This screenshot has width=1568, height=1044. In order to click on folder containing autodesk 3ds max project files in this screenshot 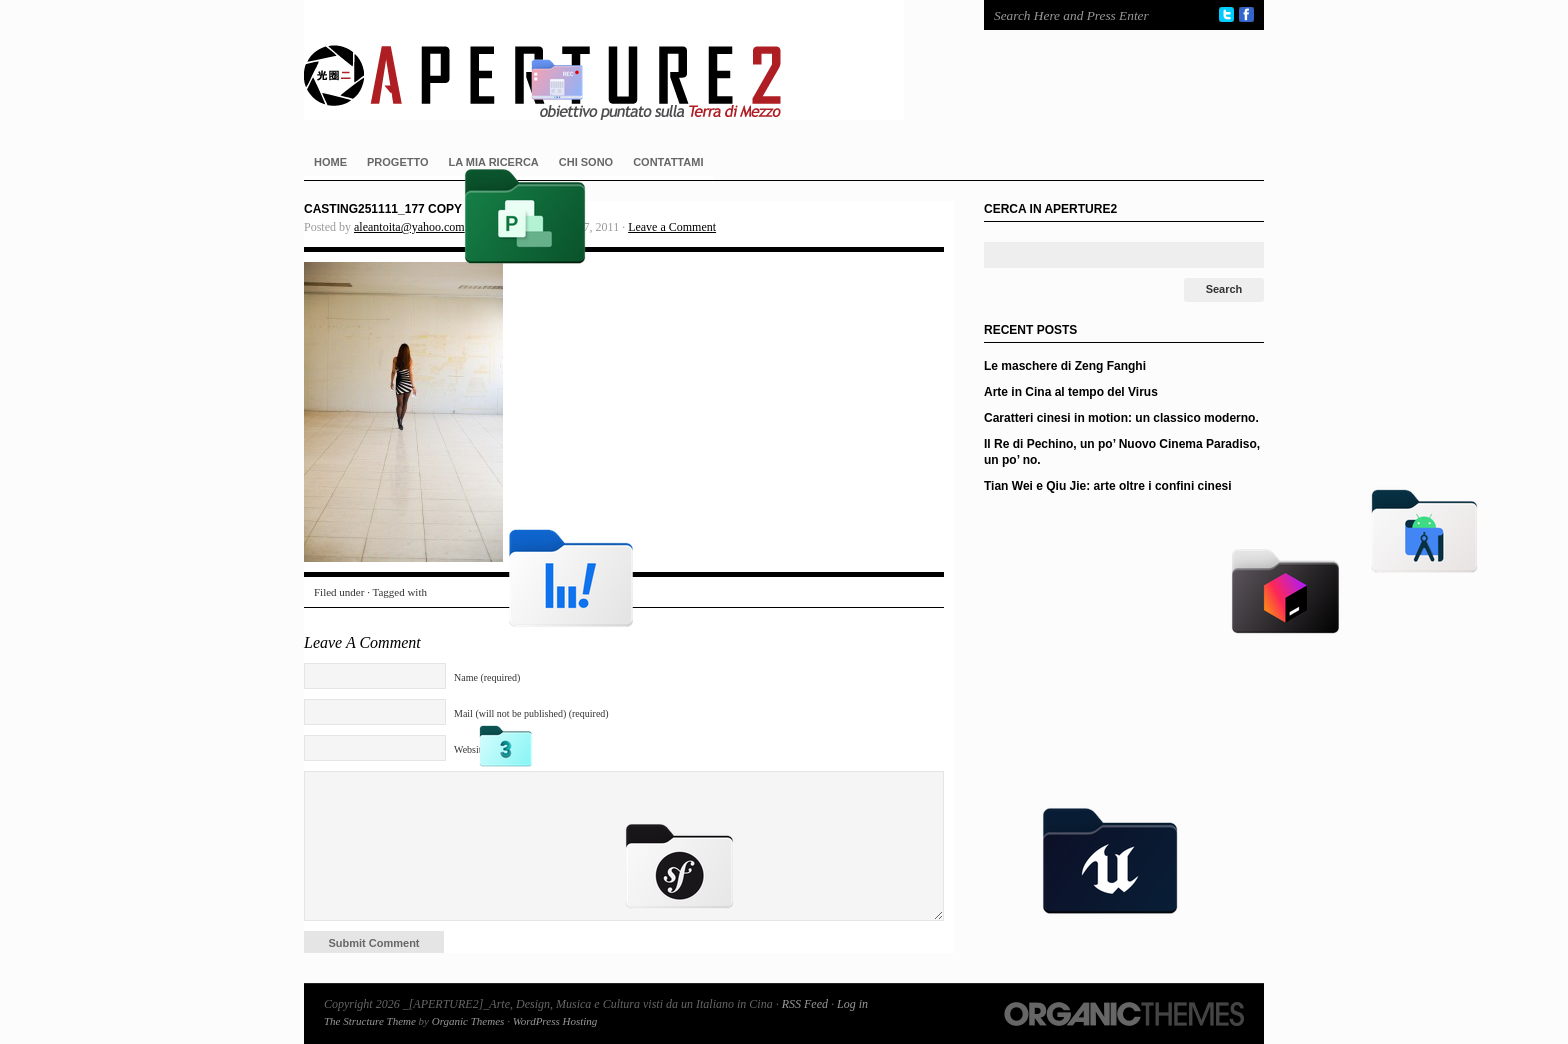, I will do `click(505, 747)`.